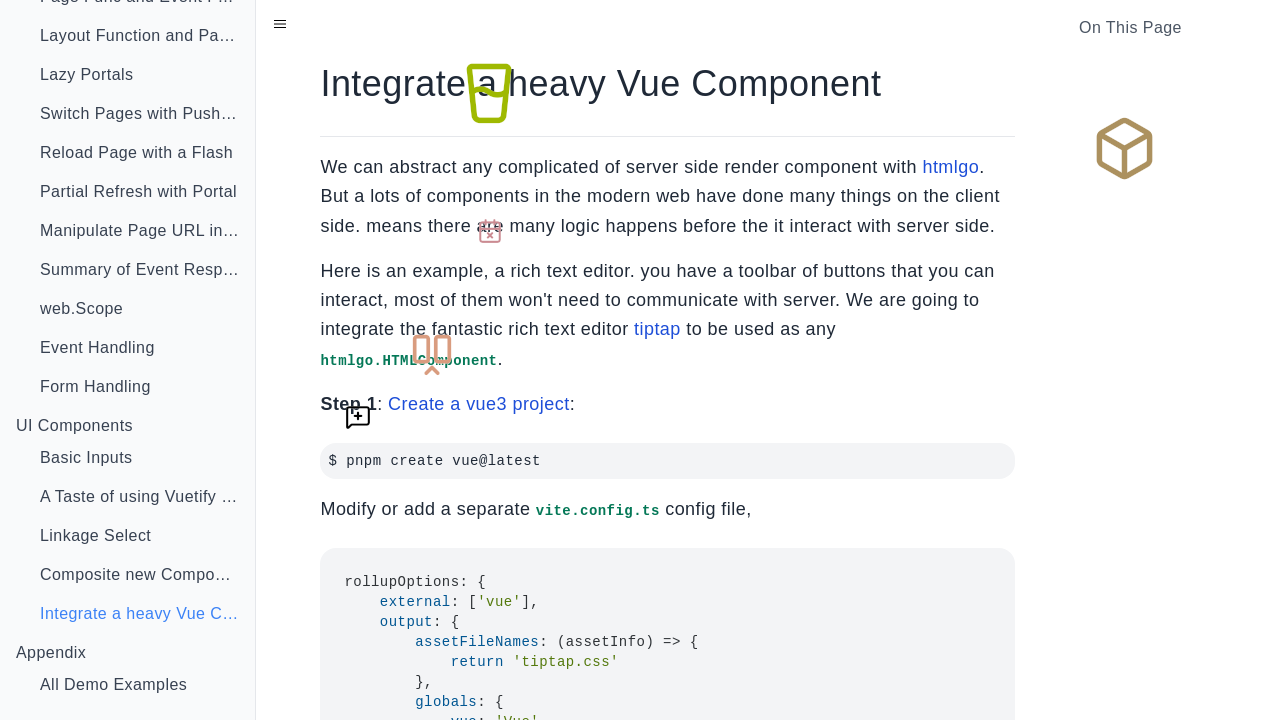 Image resolution: width=1287 pixels, height=720 pixels. What do you see at coordinates (489, 92) in the screenshot?
I see `track your daily water intake` at bounding box center [489, 92].